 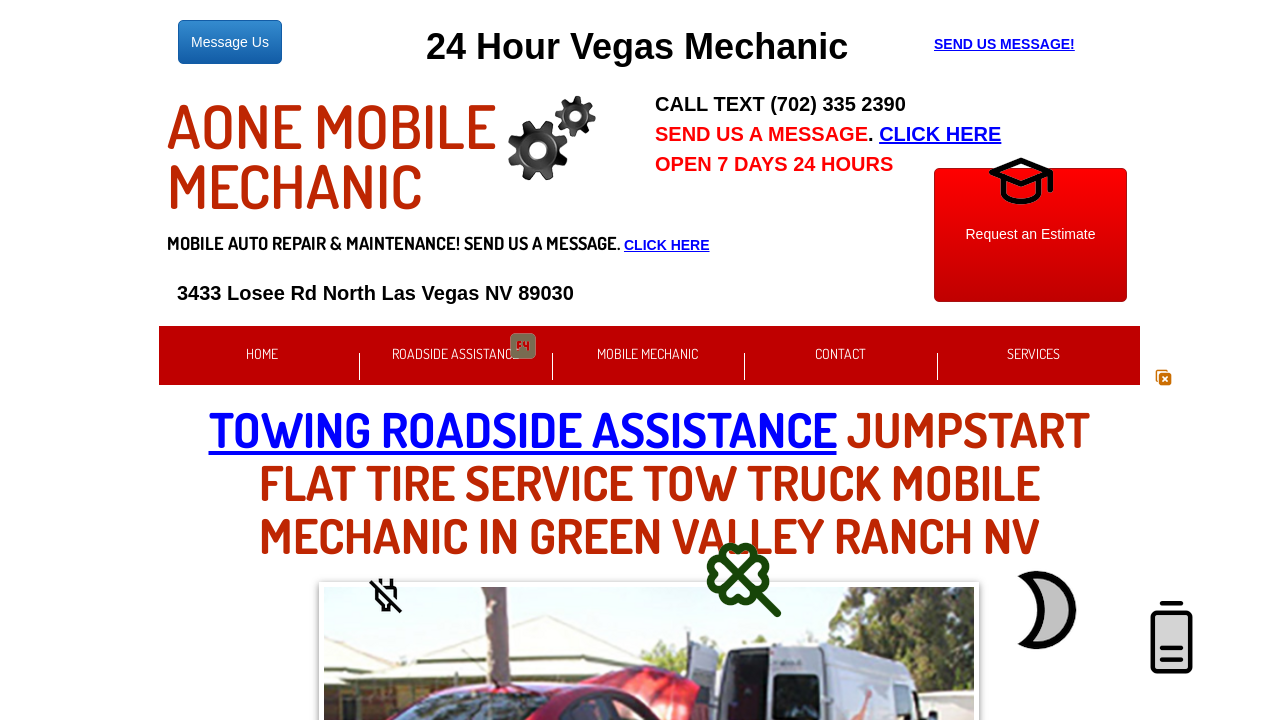 What do you see at coordinates (386, 595) in the screenshot?
I see `power is currently off or disconnected` at bounding box center [386, 595].